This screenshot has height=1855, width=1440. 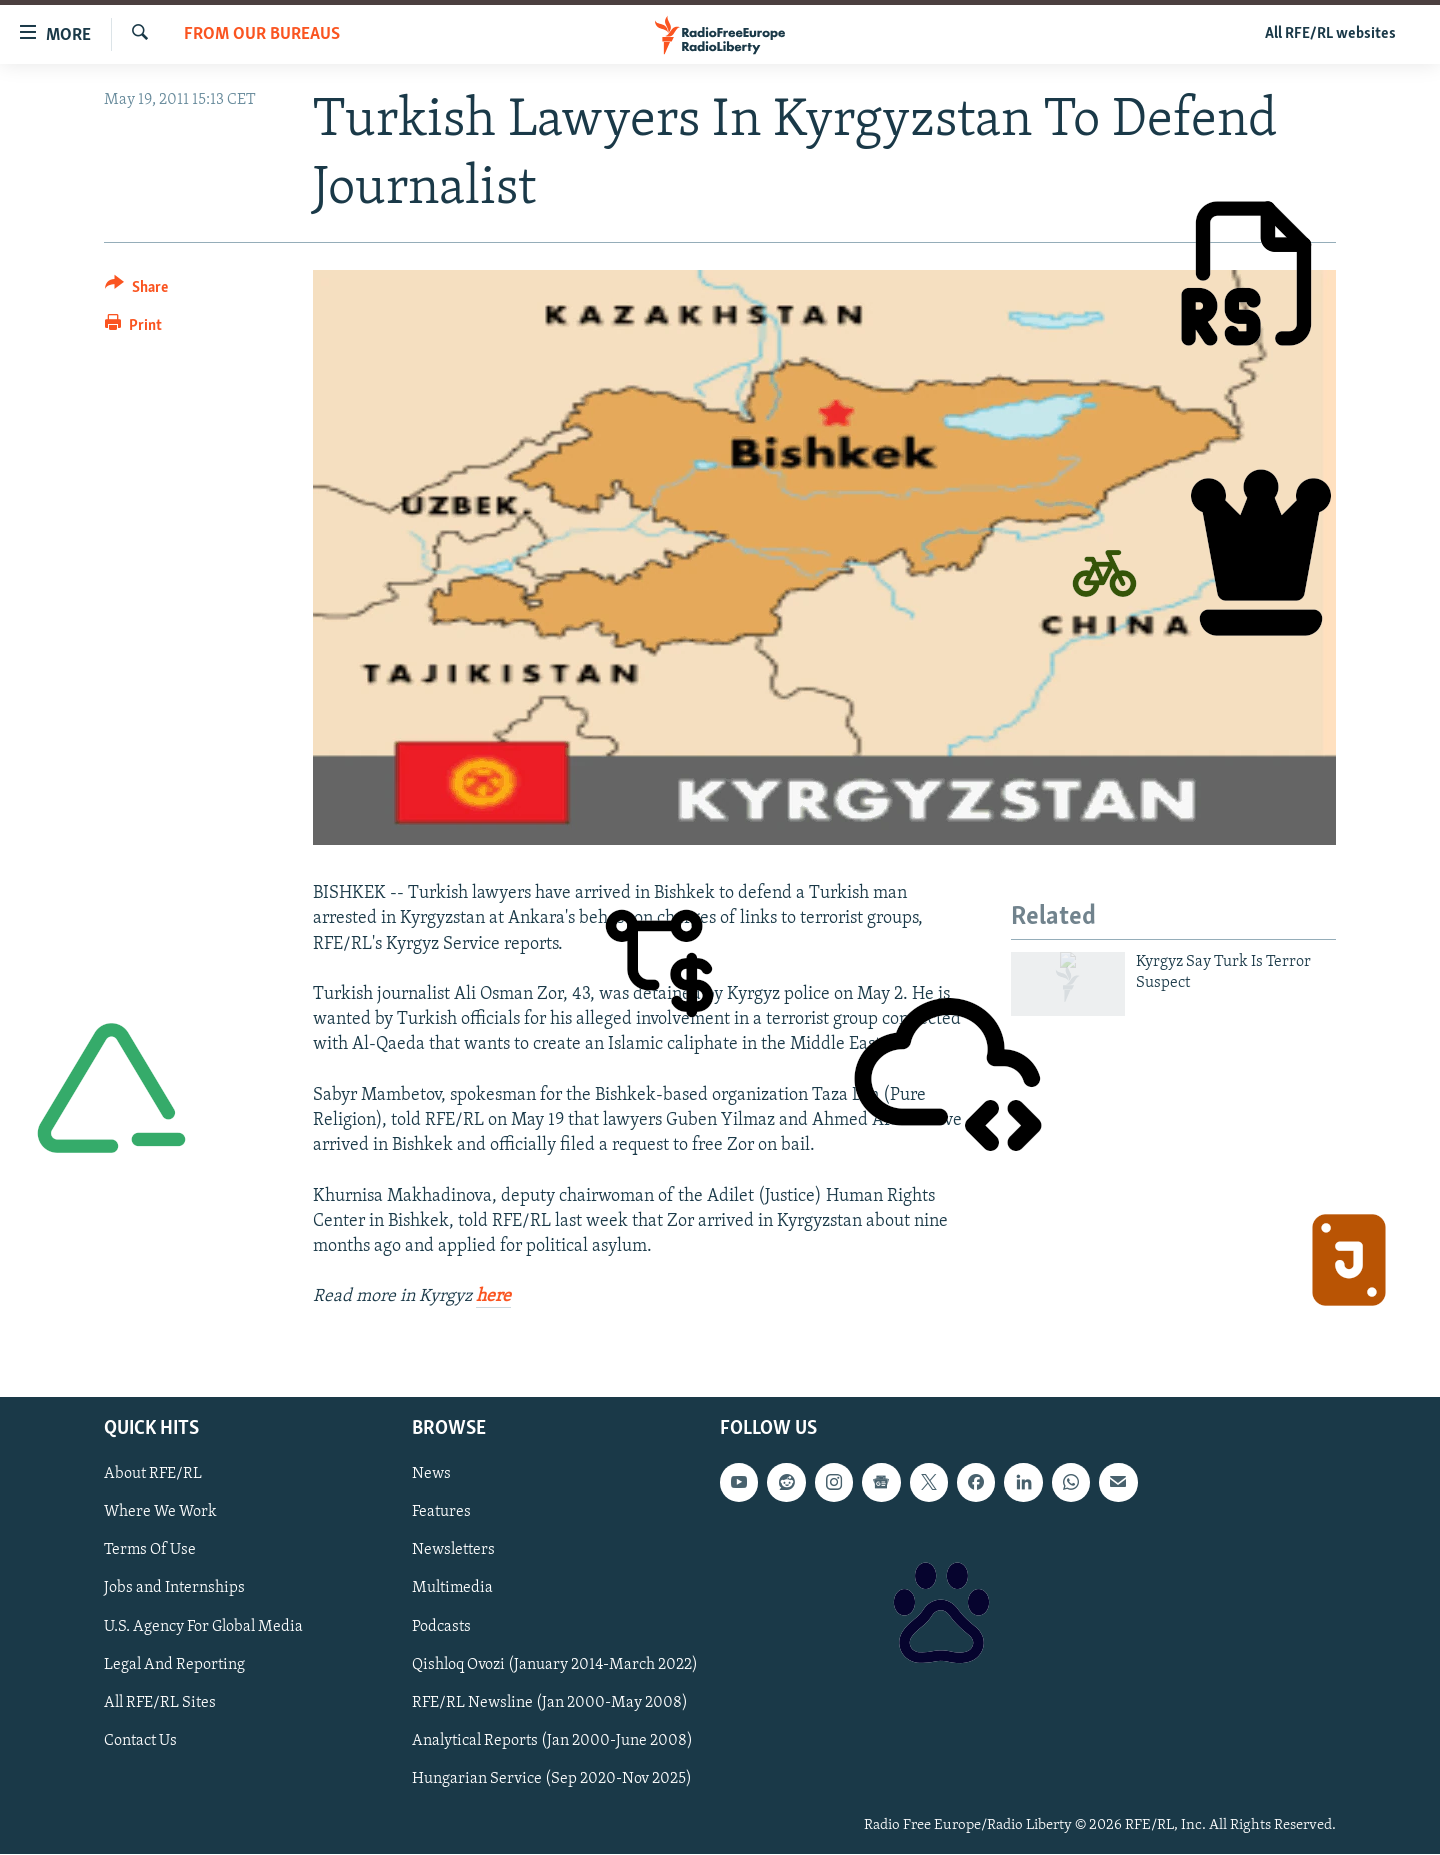 What do you see at coordinates (1104, 573) in the screenshot?
I see `access bike rental or cycling options` at bounding box center [1104, 573].